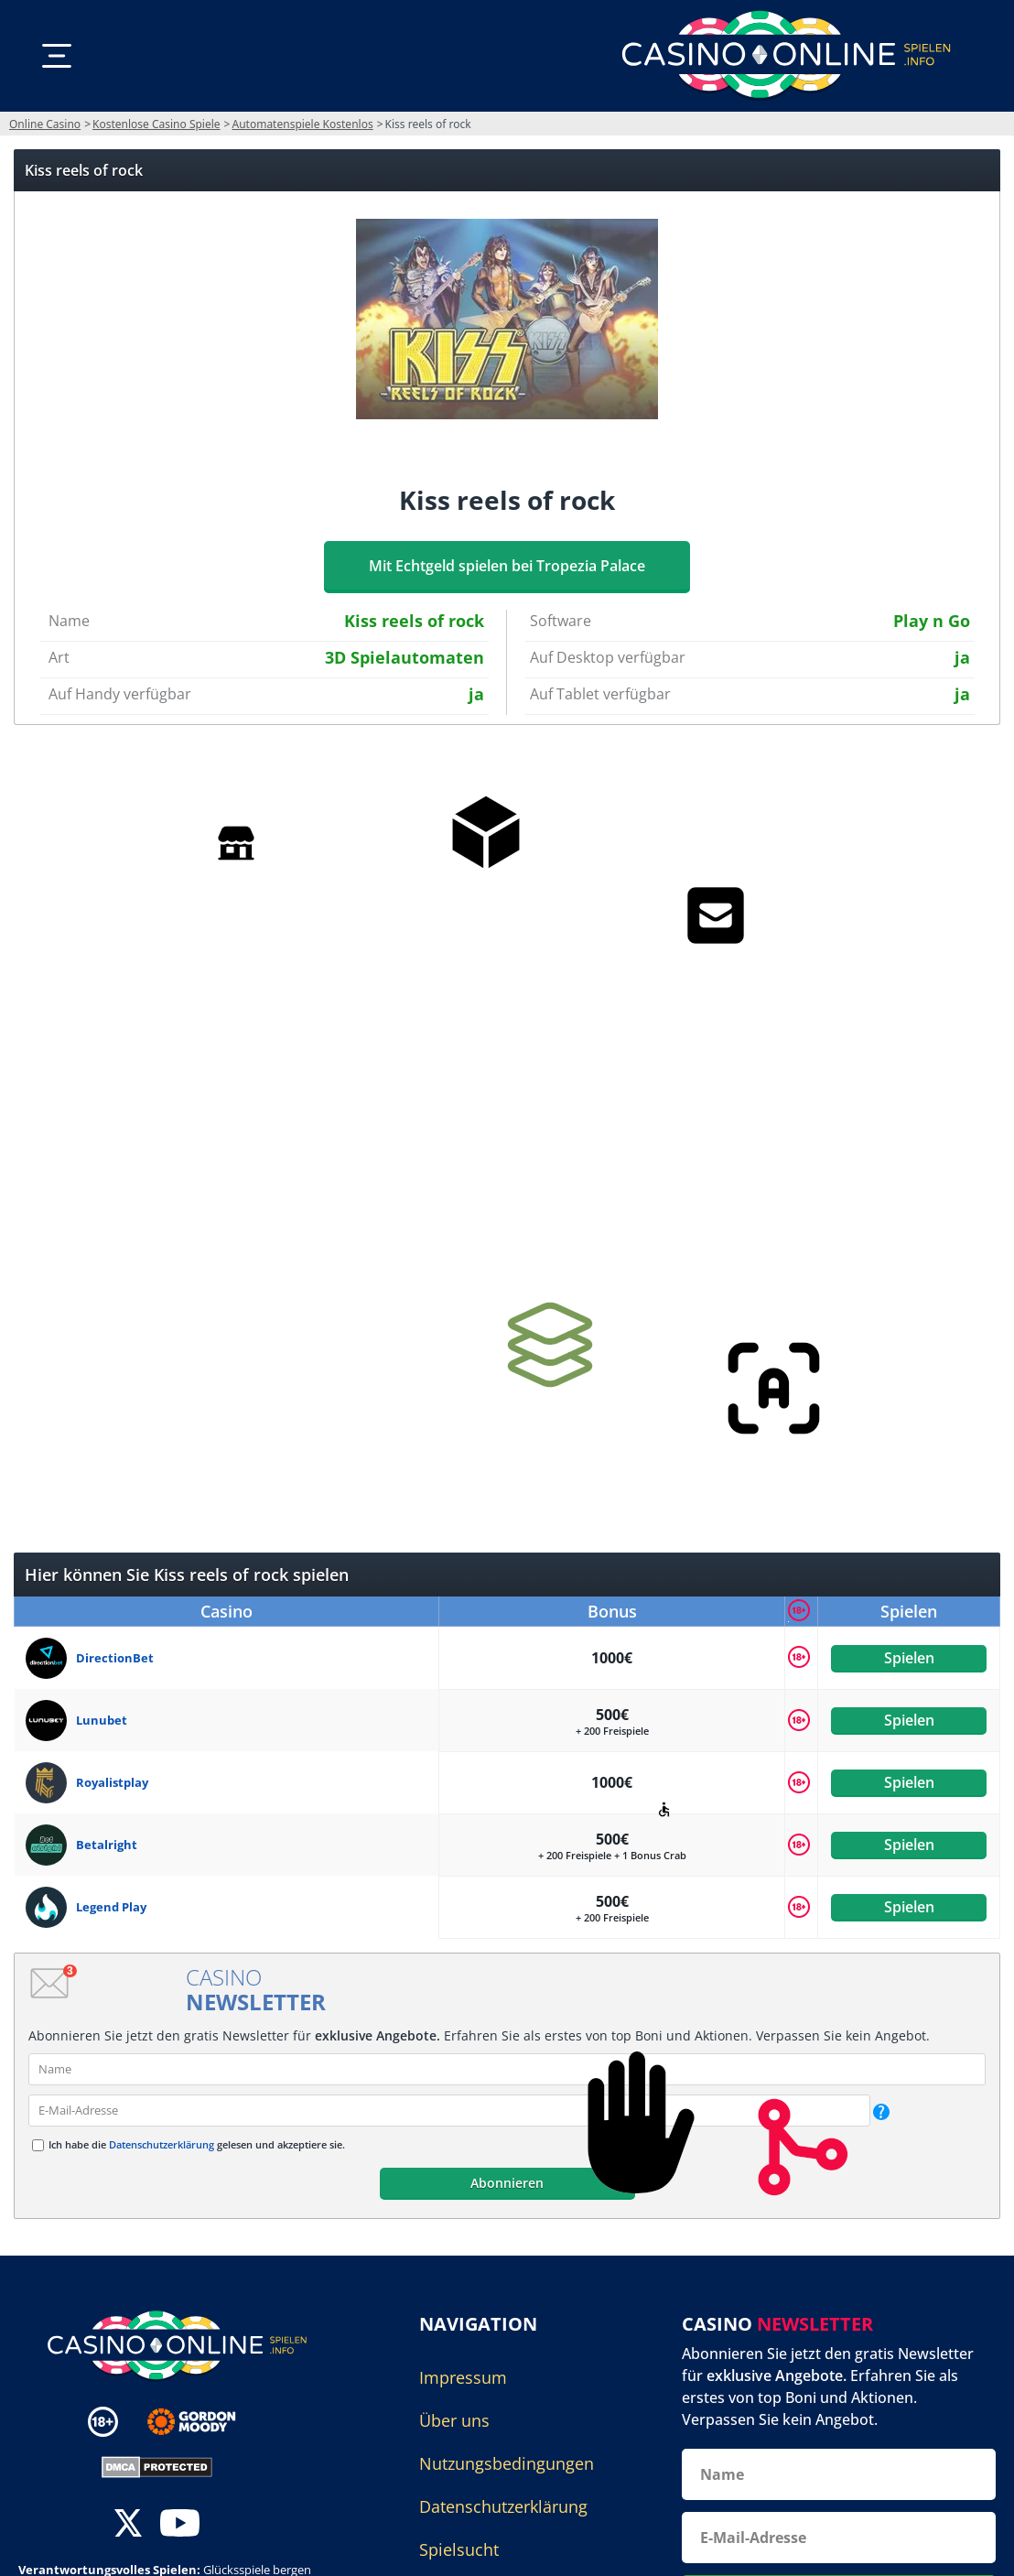 The height and width of the screenshot is (2576, 1014). Describe the element at coordinates (486, 832) in the screenshot. I see `view 3D model or object` at that location.